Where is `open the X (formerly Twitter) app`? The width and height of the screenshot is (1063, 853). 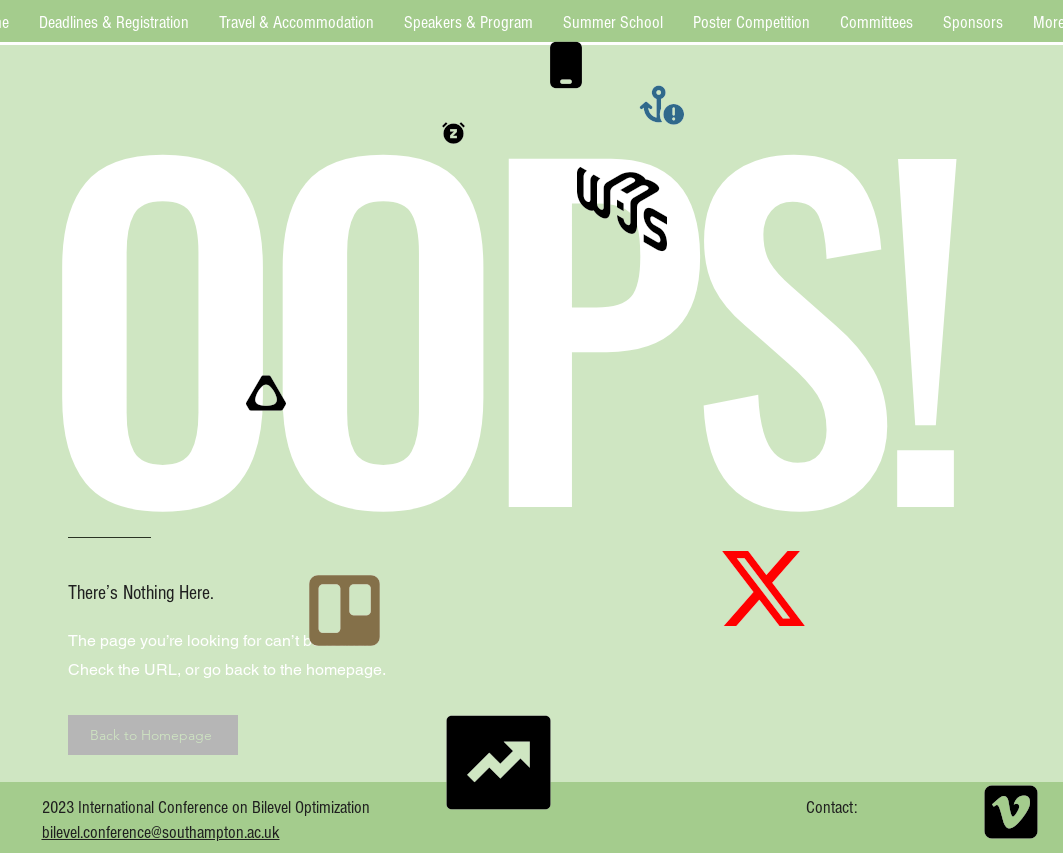 open the X (formerly Twitter) app is located at coordinates (763, 588).